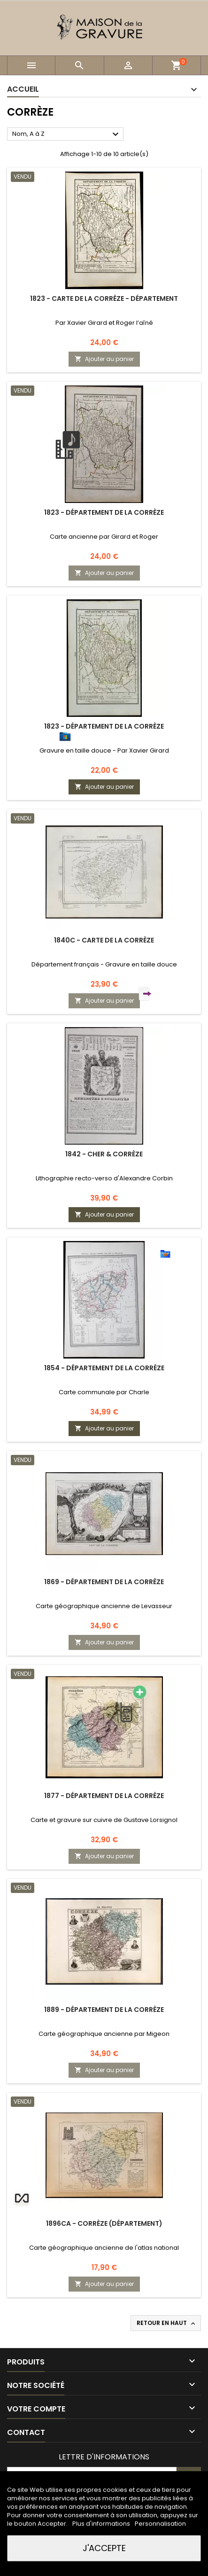 The image size is (208, 2576). Describe the element at coordinates (22, 2198) in the screenshot. I see `open AnythingLLM app` at that location.